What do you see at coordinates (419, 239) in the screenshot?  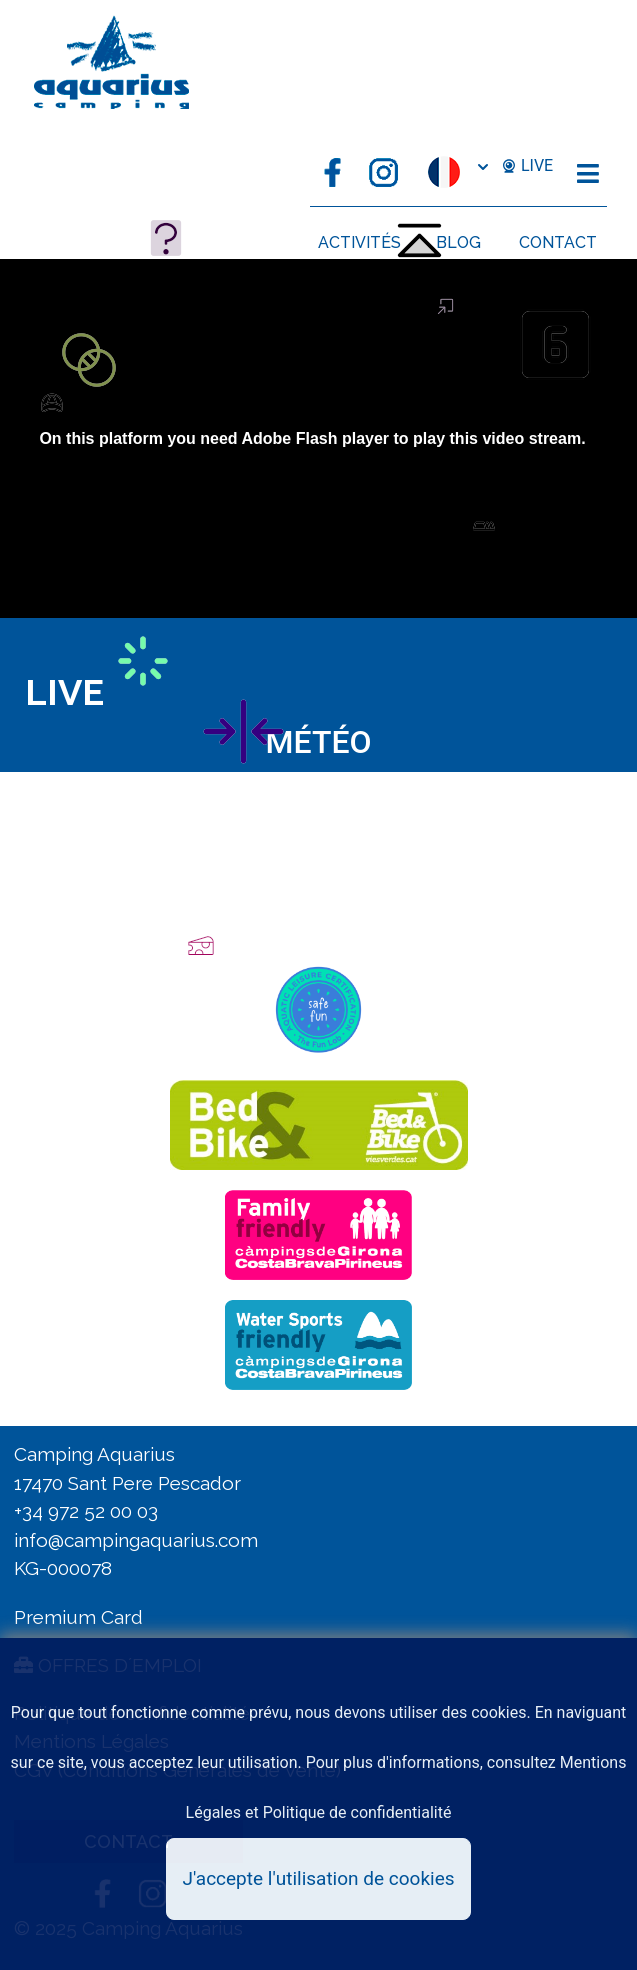 I see `collapse content or panel upward` at bounding box center [419, 239].